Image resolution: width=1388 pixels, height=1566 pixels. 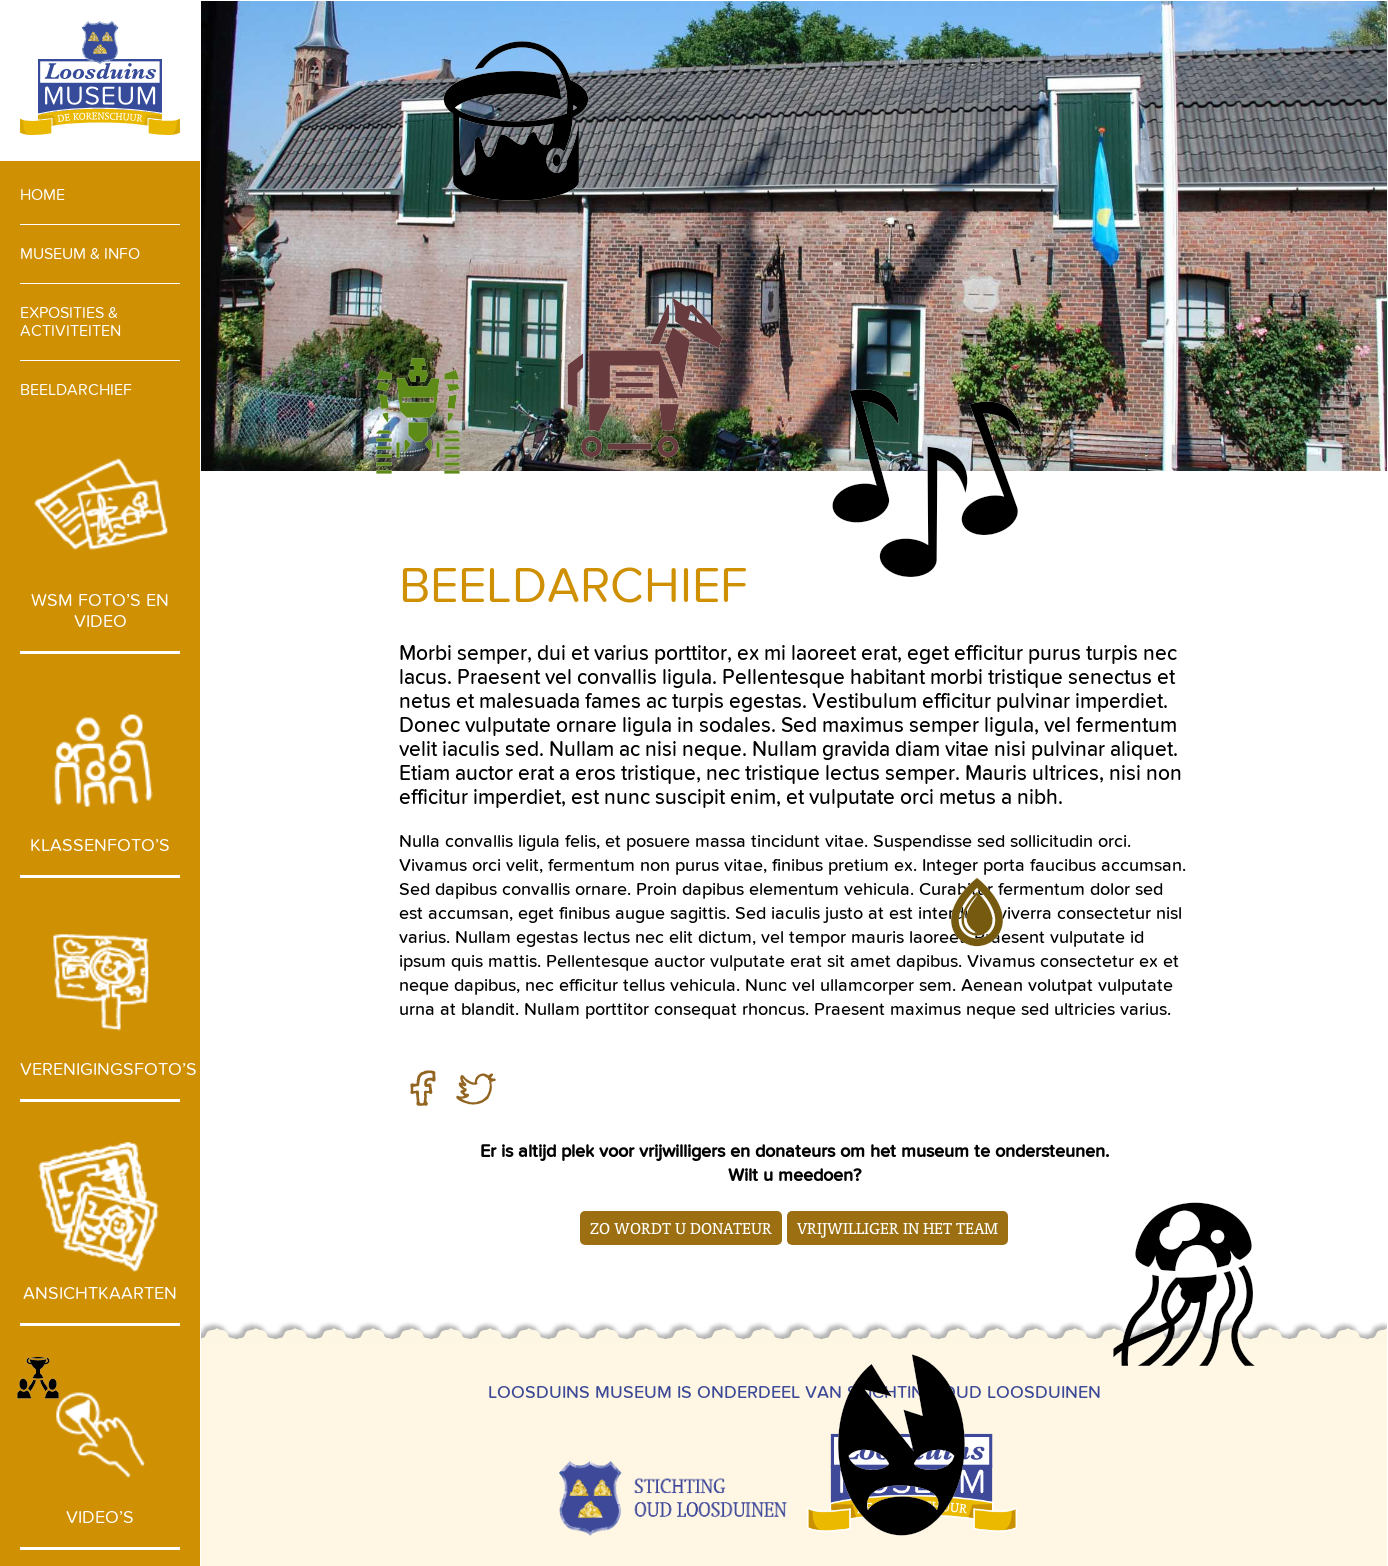 I want to click on indicates a detected trojan or malware threat, so click(x=645, y=378).